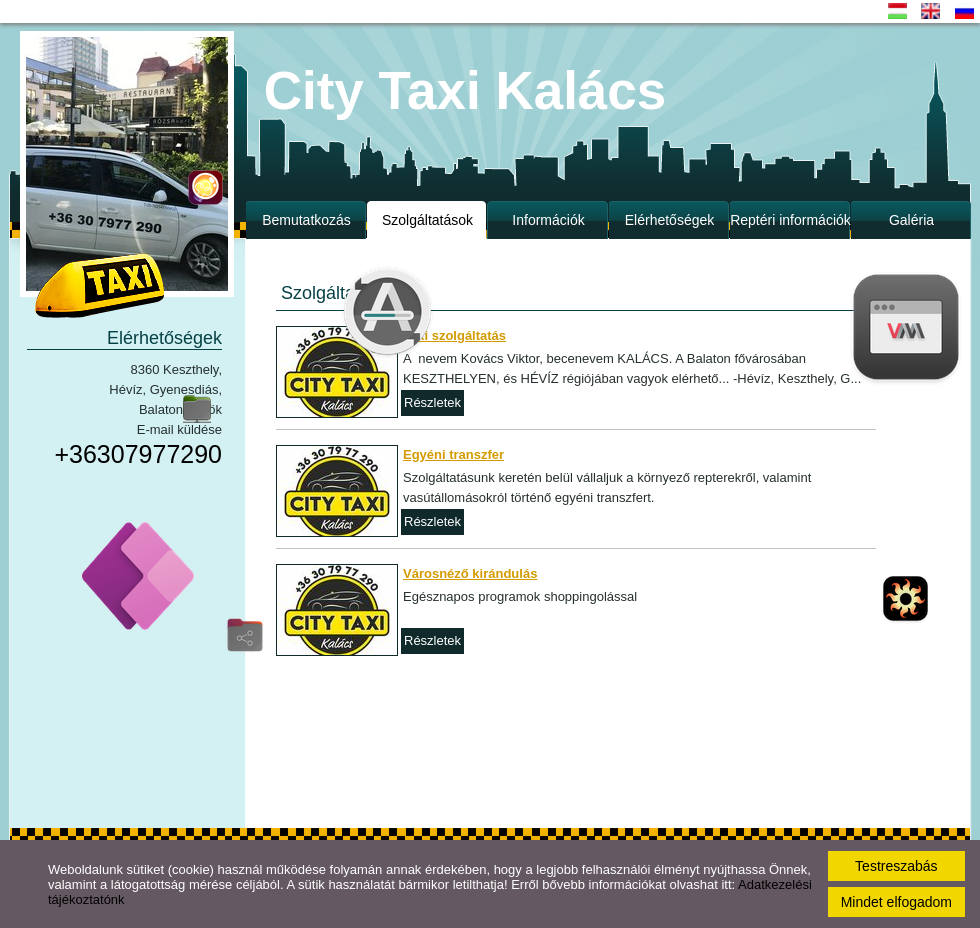 Image resolution: width=980 pixels, height=928 pixels. Describe the element at coordinates (197, 409) in the screenshot. I see `access files stored on a remote server` at that location.